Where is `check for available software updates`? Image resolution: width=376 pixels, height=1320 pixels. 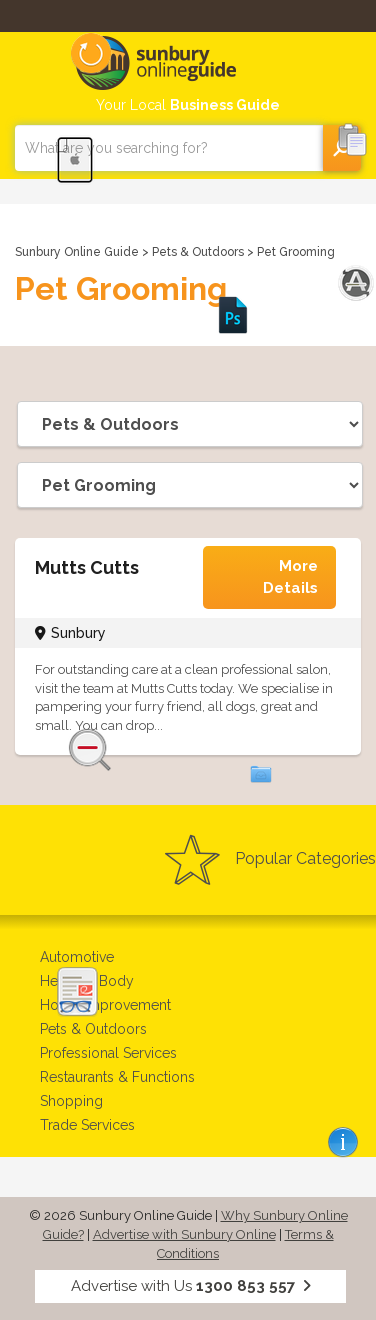 check for available software updates is located at coordinates (356, 283).